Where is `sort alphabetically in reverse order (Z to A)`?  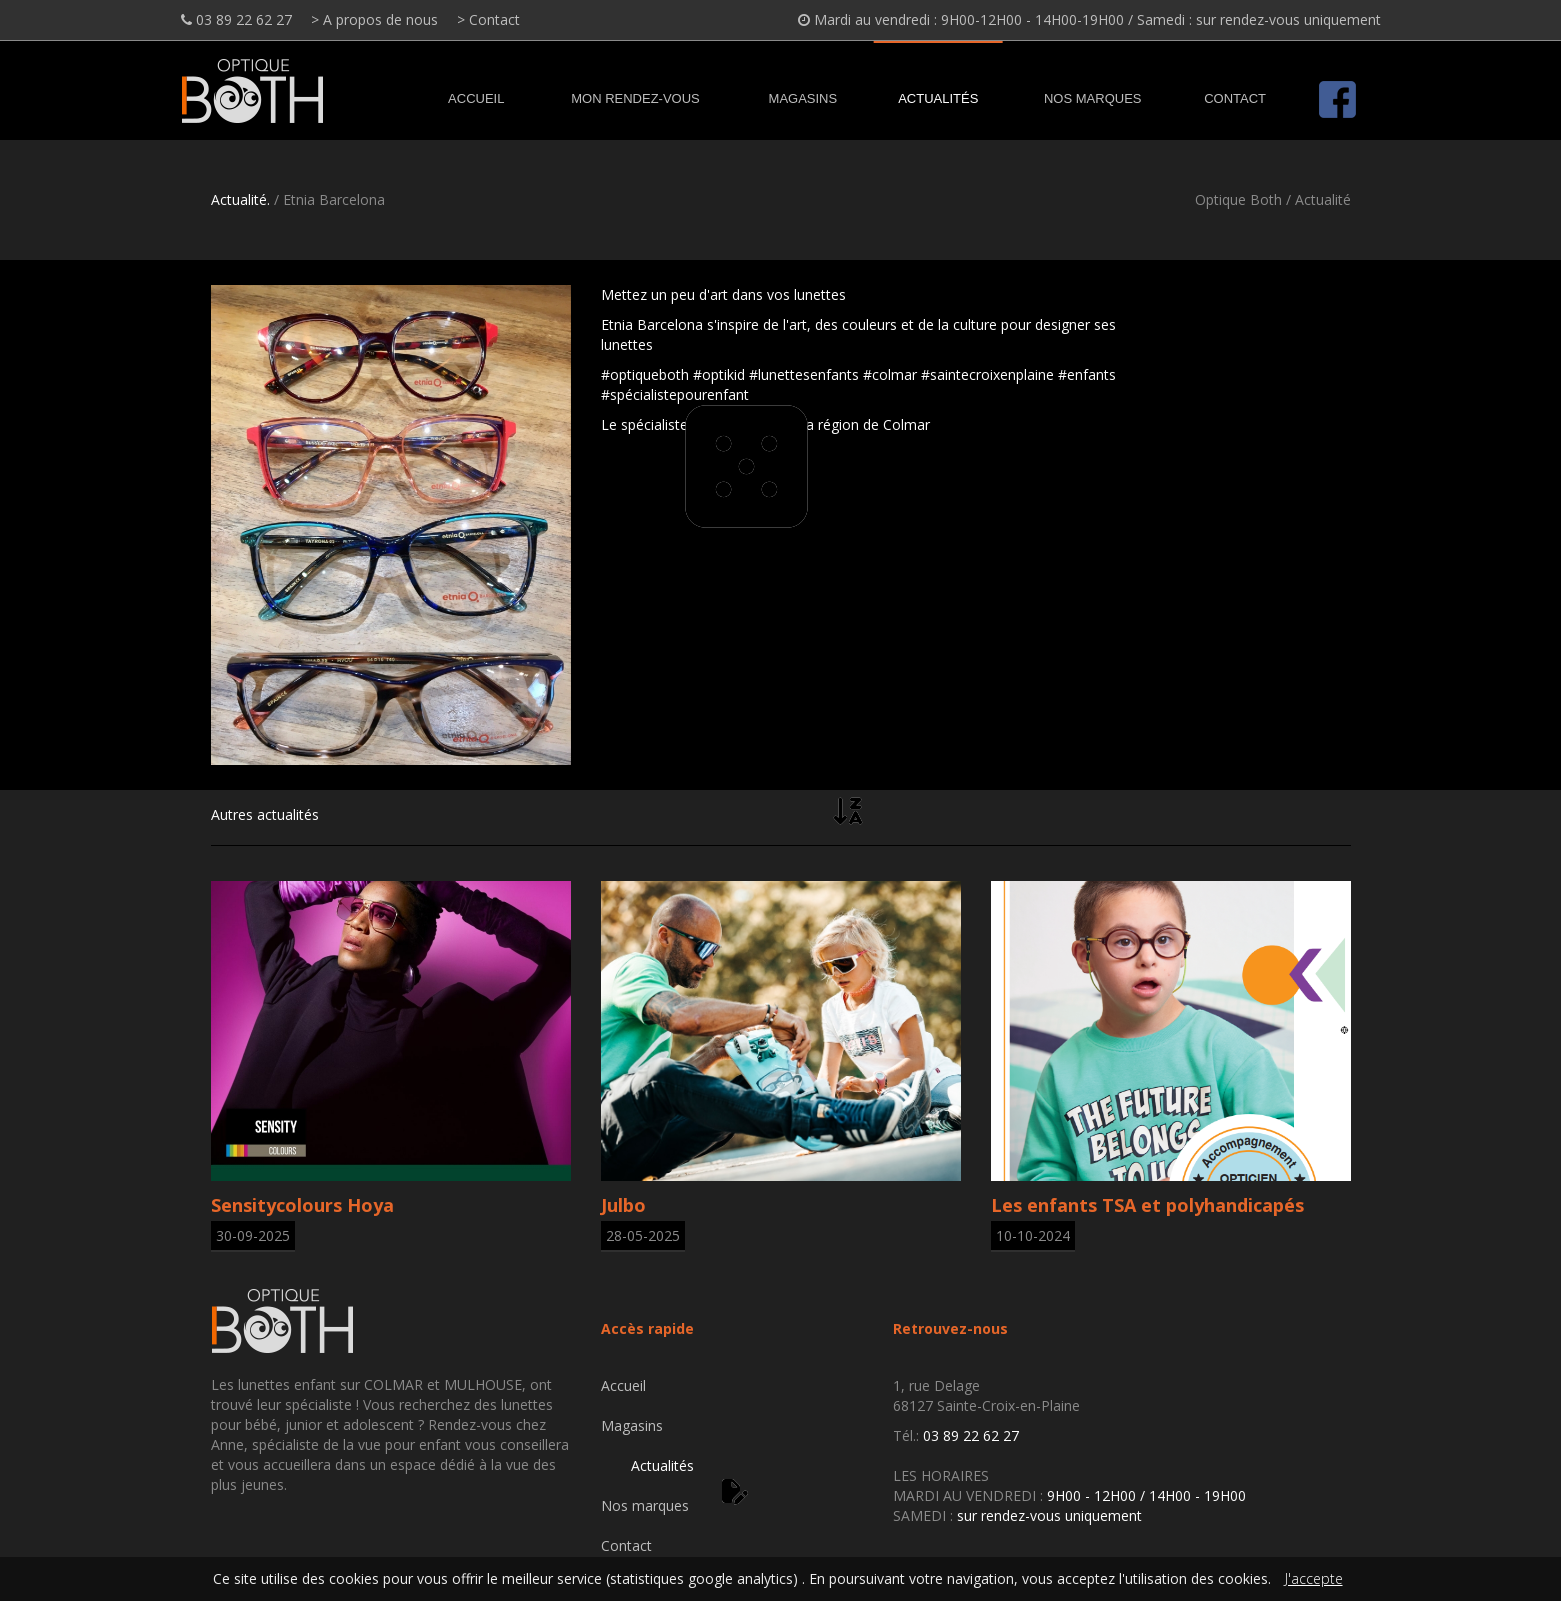 sort alphabetically in reverse order (Z to A) is located at coordinates (848, 811).